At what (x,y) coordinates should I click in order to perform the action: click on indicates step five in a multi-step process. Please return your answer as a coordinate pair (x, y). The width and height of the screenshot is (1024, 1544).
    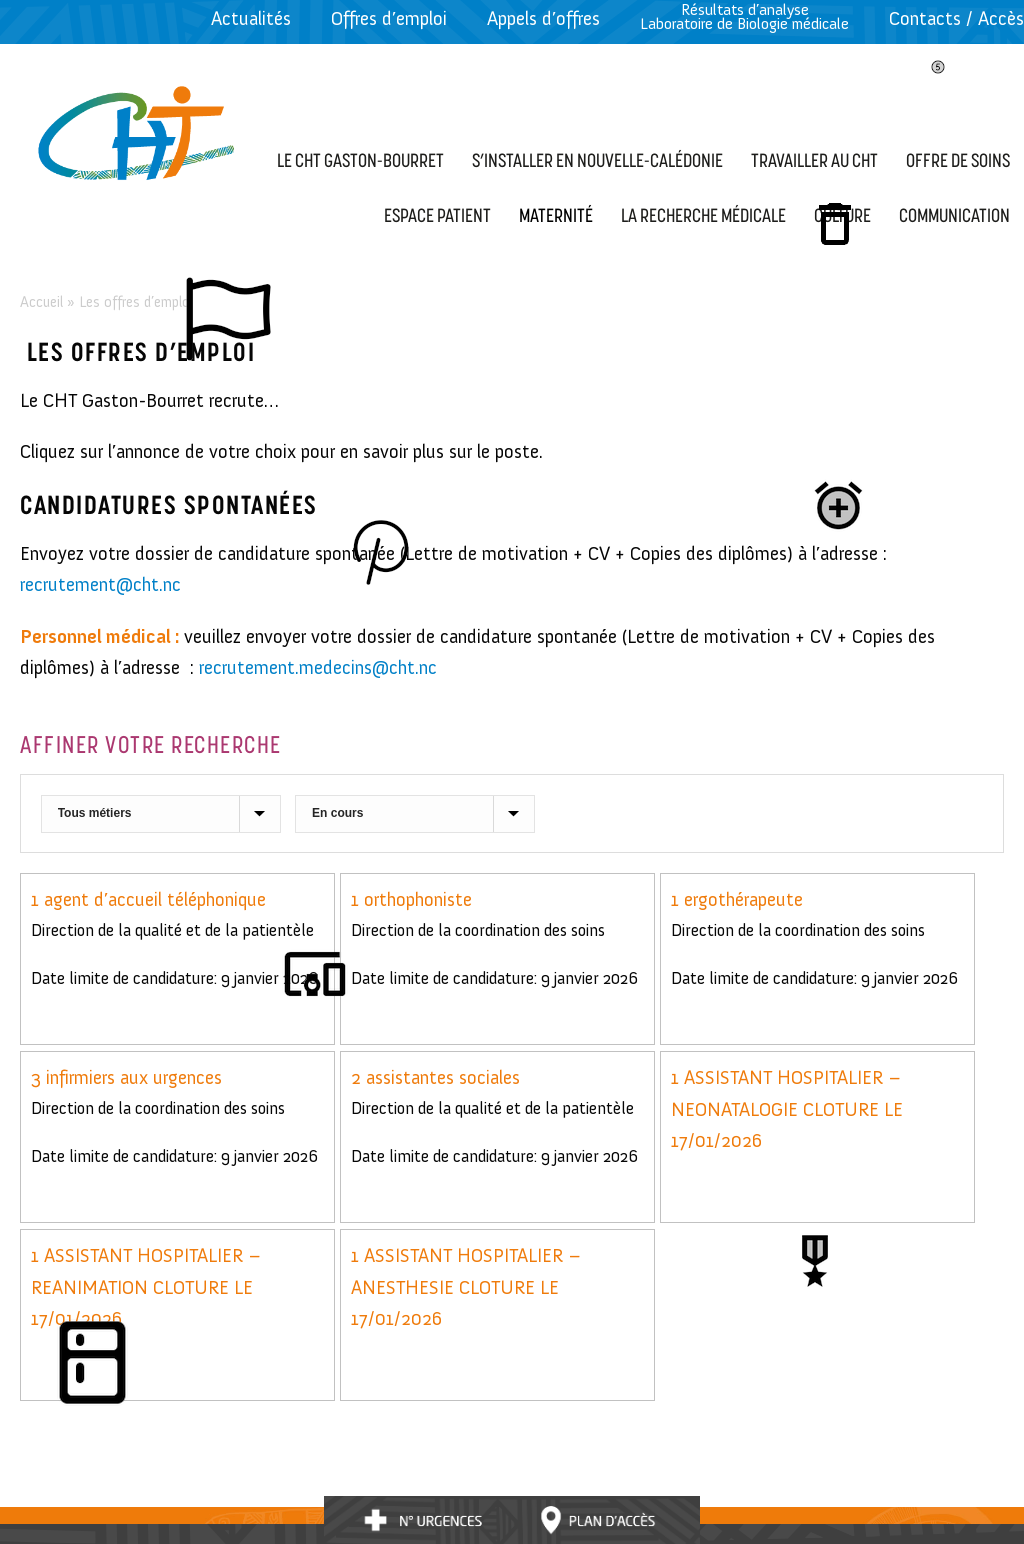
    Looking at the image, I should click on (938, 67).